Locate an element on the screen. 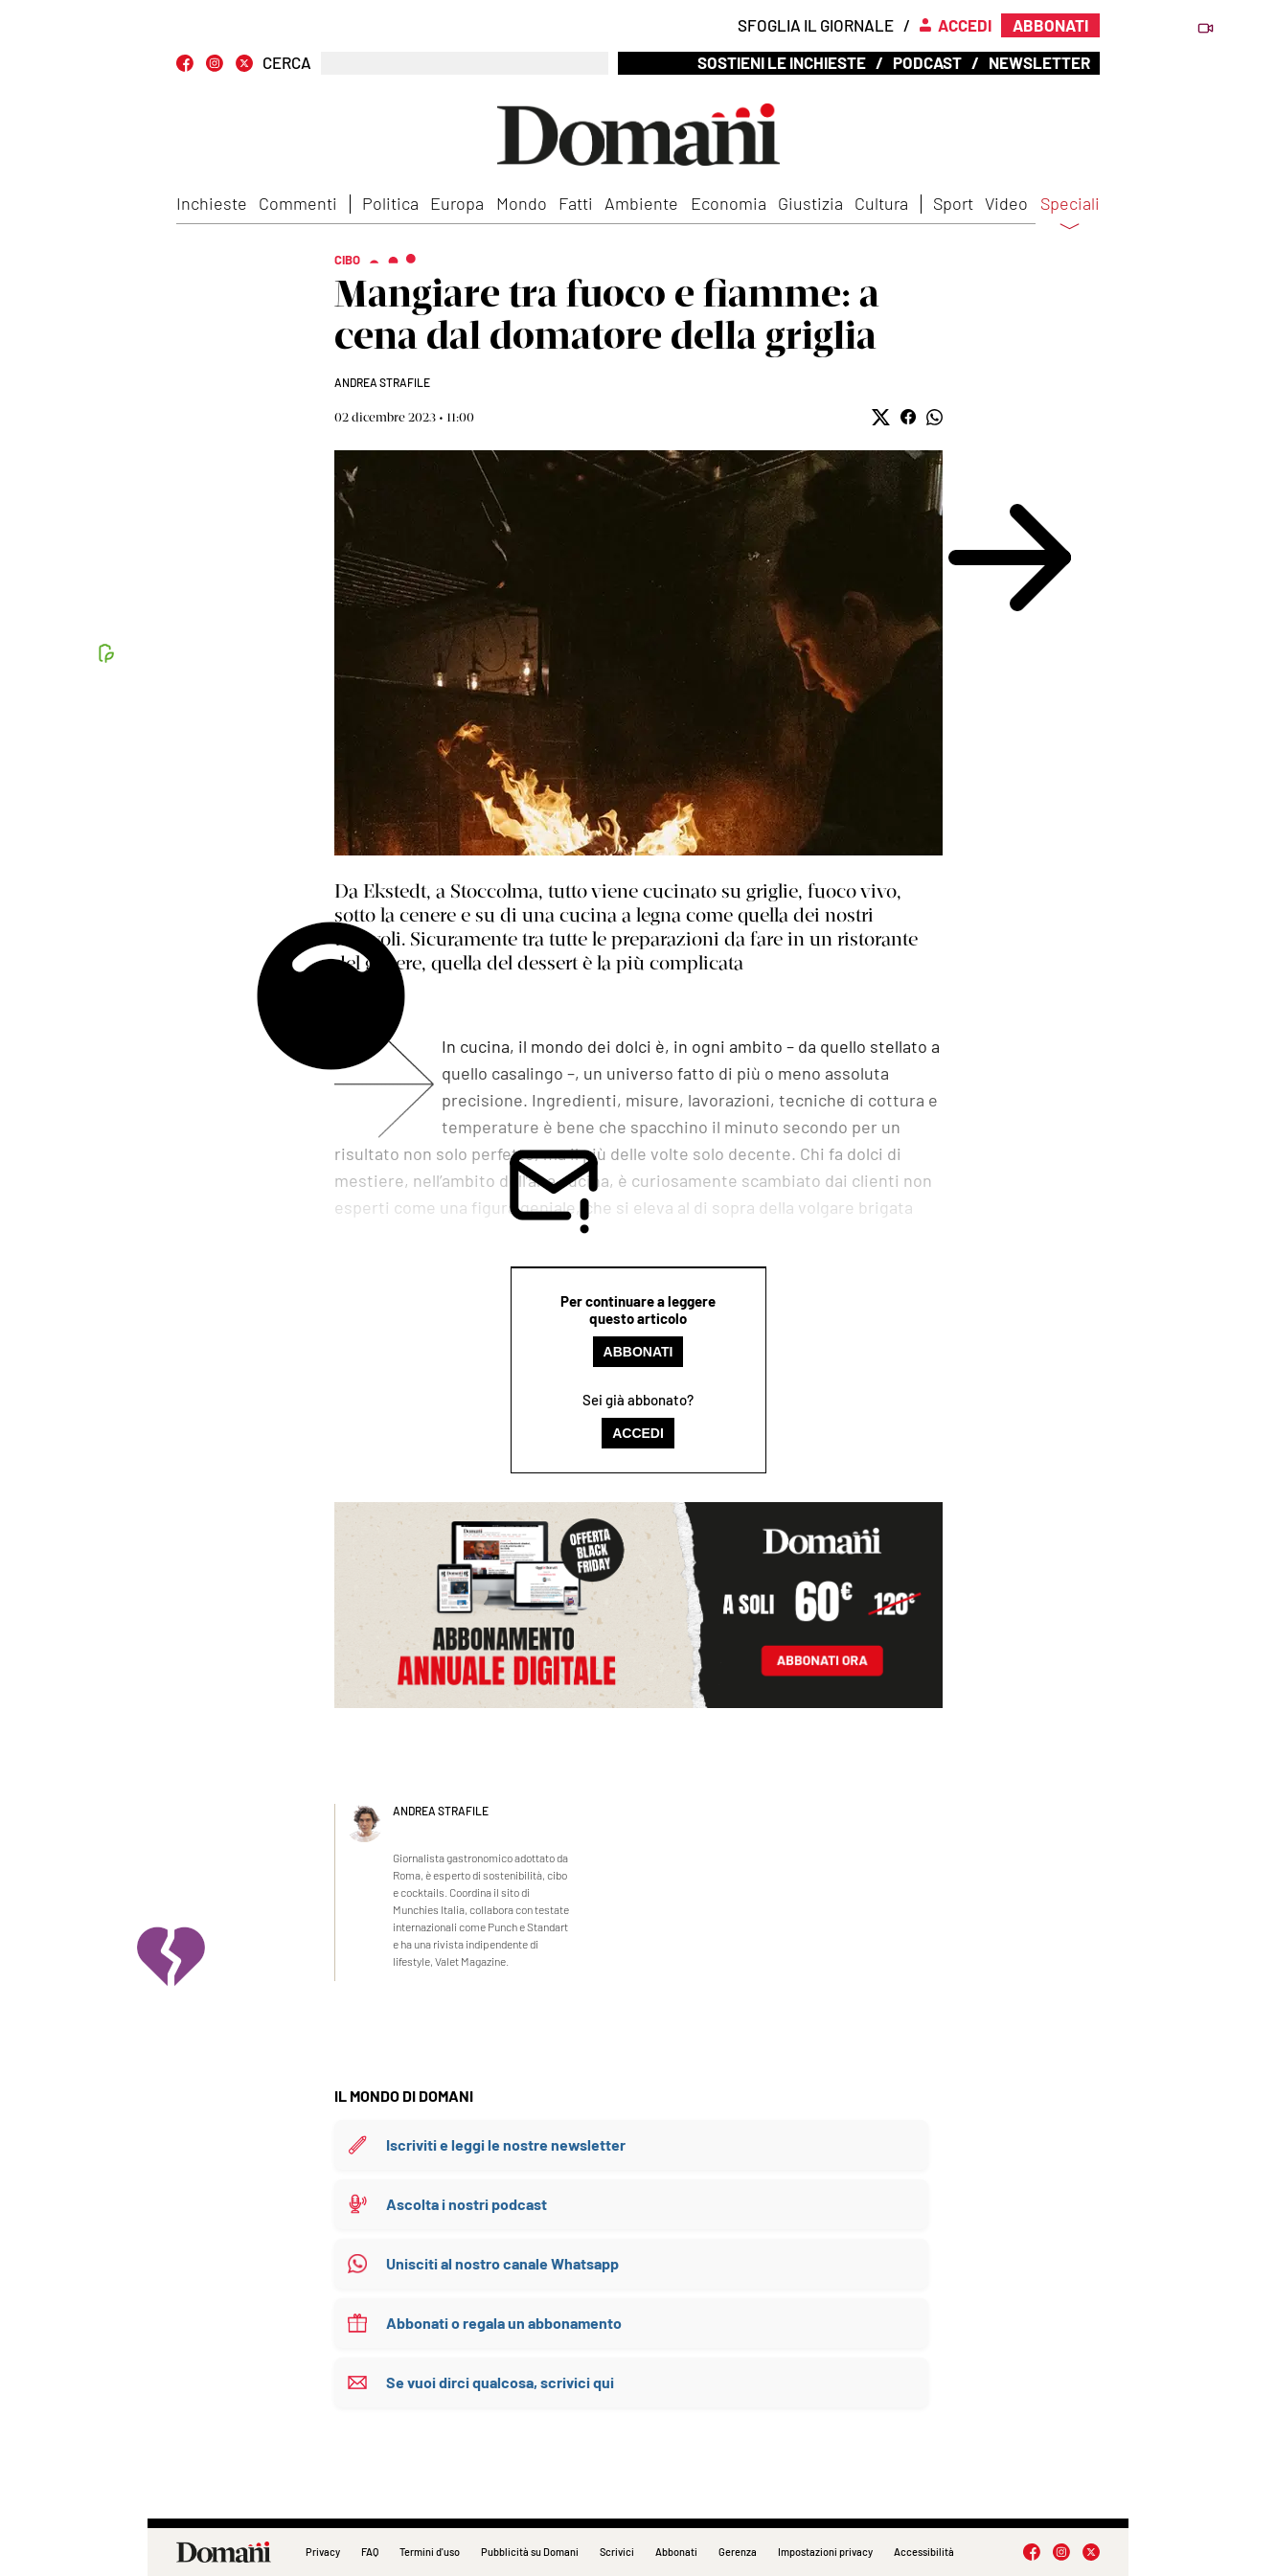 The width and height of the screenshot is (1276, 2576). indicates a broken or failed favorite is located at coordinates (171, 1957).